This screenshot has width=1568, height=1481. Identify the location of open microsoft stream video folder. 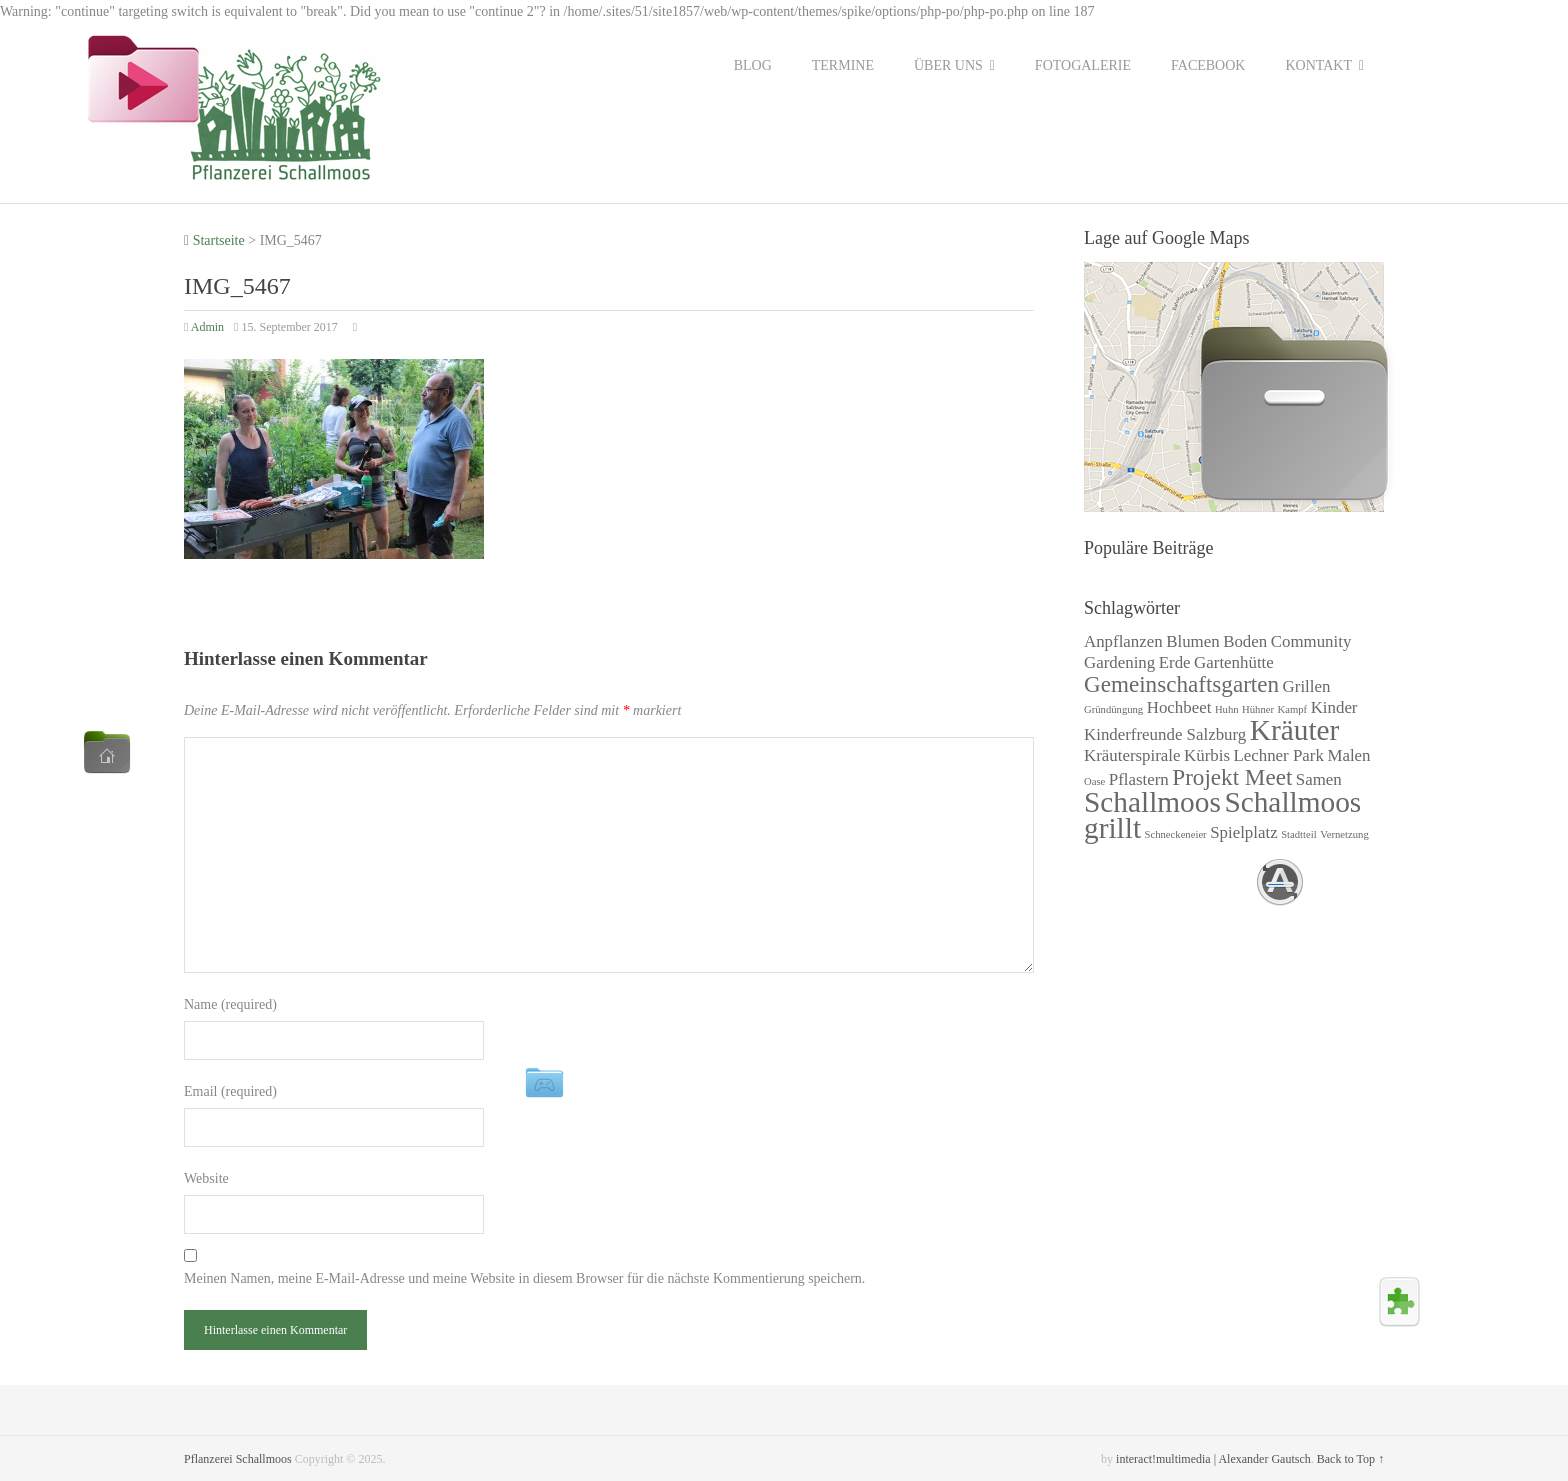
(143, 82).